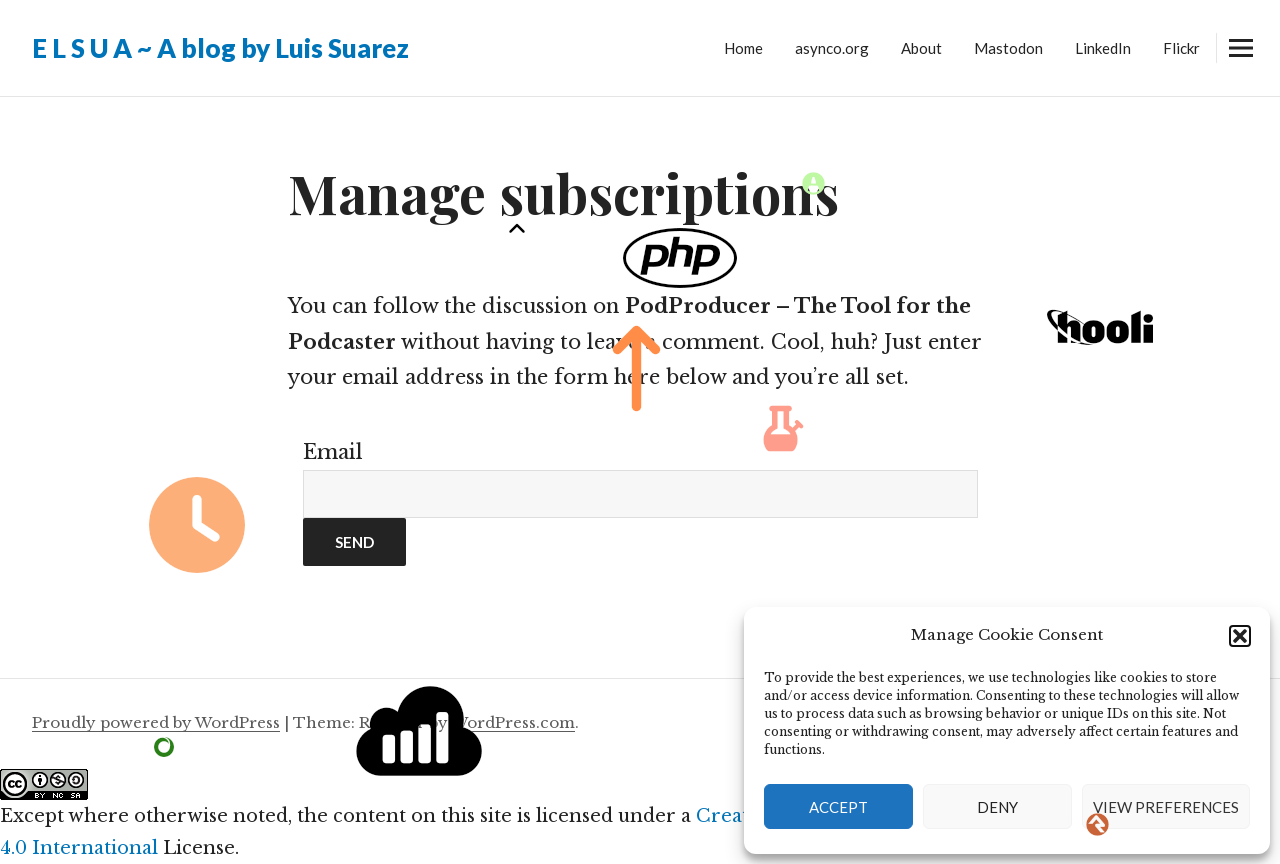 This screenshot has width=1280, height=864. Describe the element at coordinates (419, 731) in the screenshot. I see `open Sellsy CRM platform` at that location.